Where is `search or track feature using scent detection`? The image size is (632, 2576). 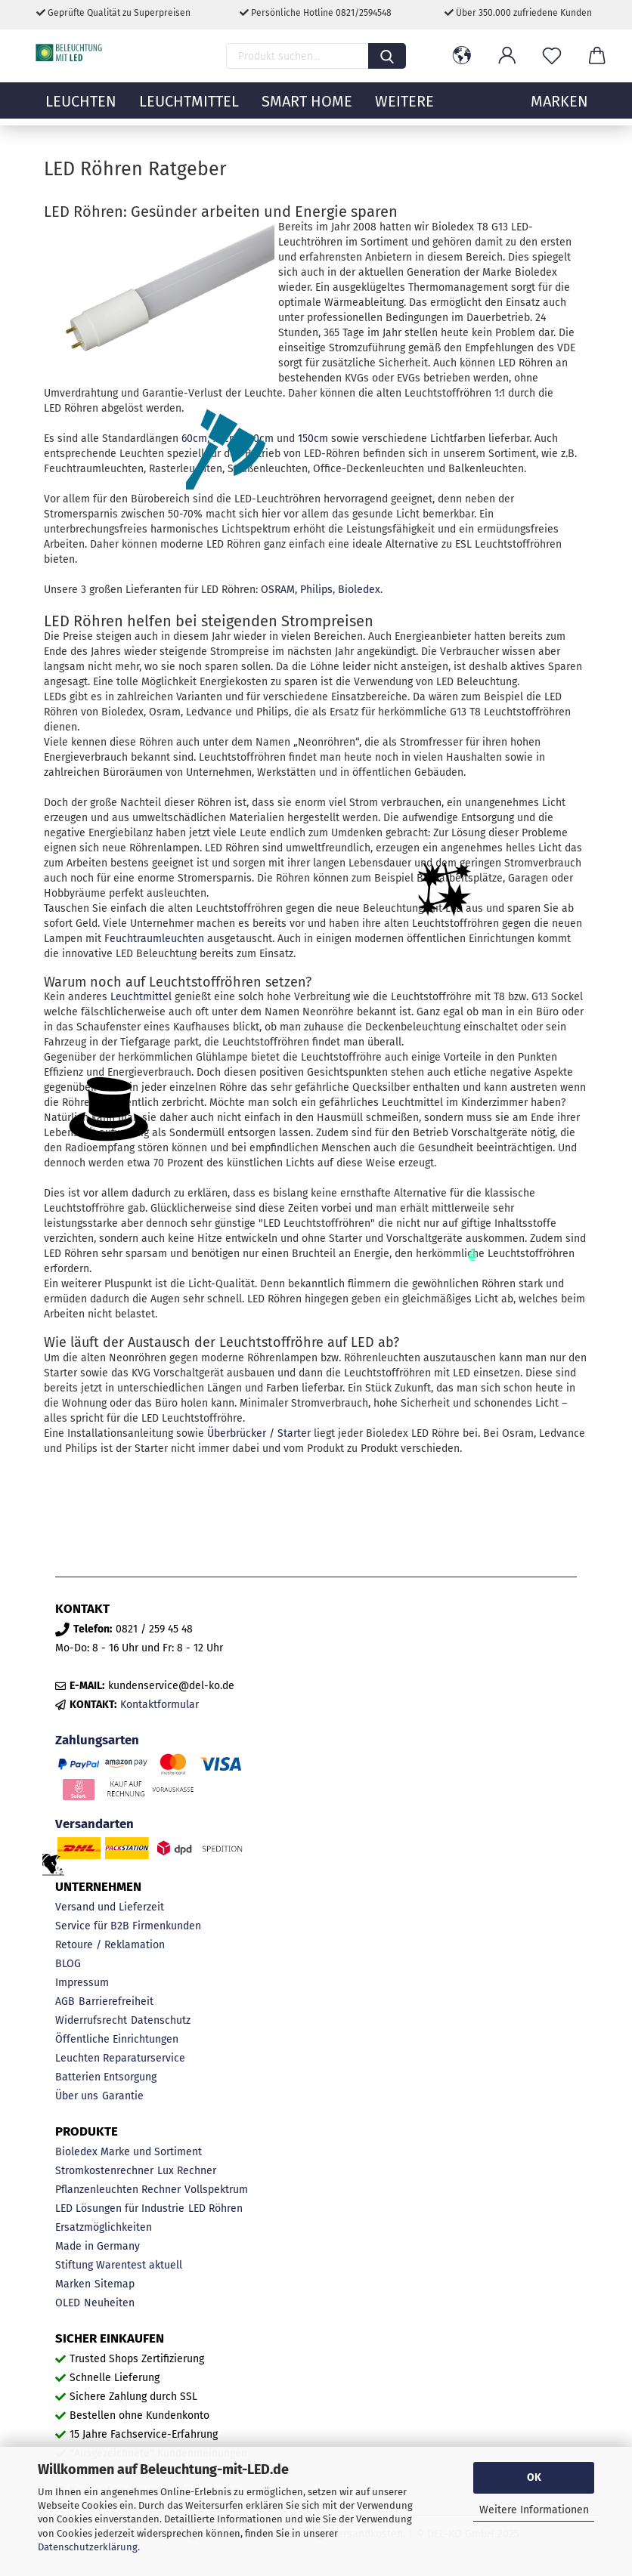 search or track feature using scent detection is located at coordinates (53, 1864).